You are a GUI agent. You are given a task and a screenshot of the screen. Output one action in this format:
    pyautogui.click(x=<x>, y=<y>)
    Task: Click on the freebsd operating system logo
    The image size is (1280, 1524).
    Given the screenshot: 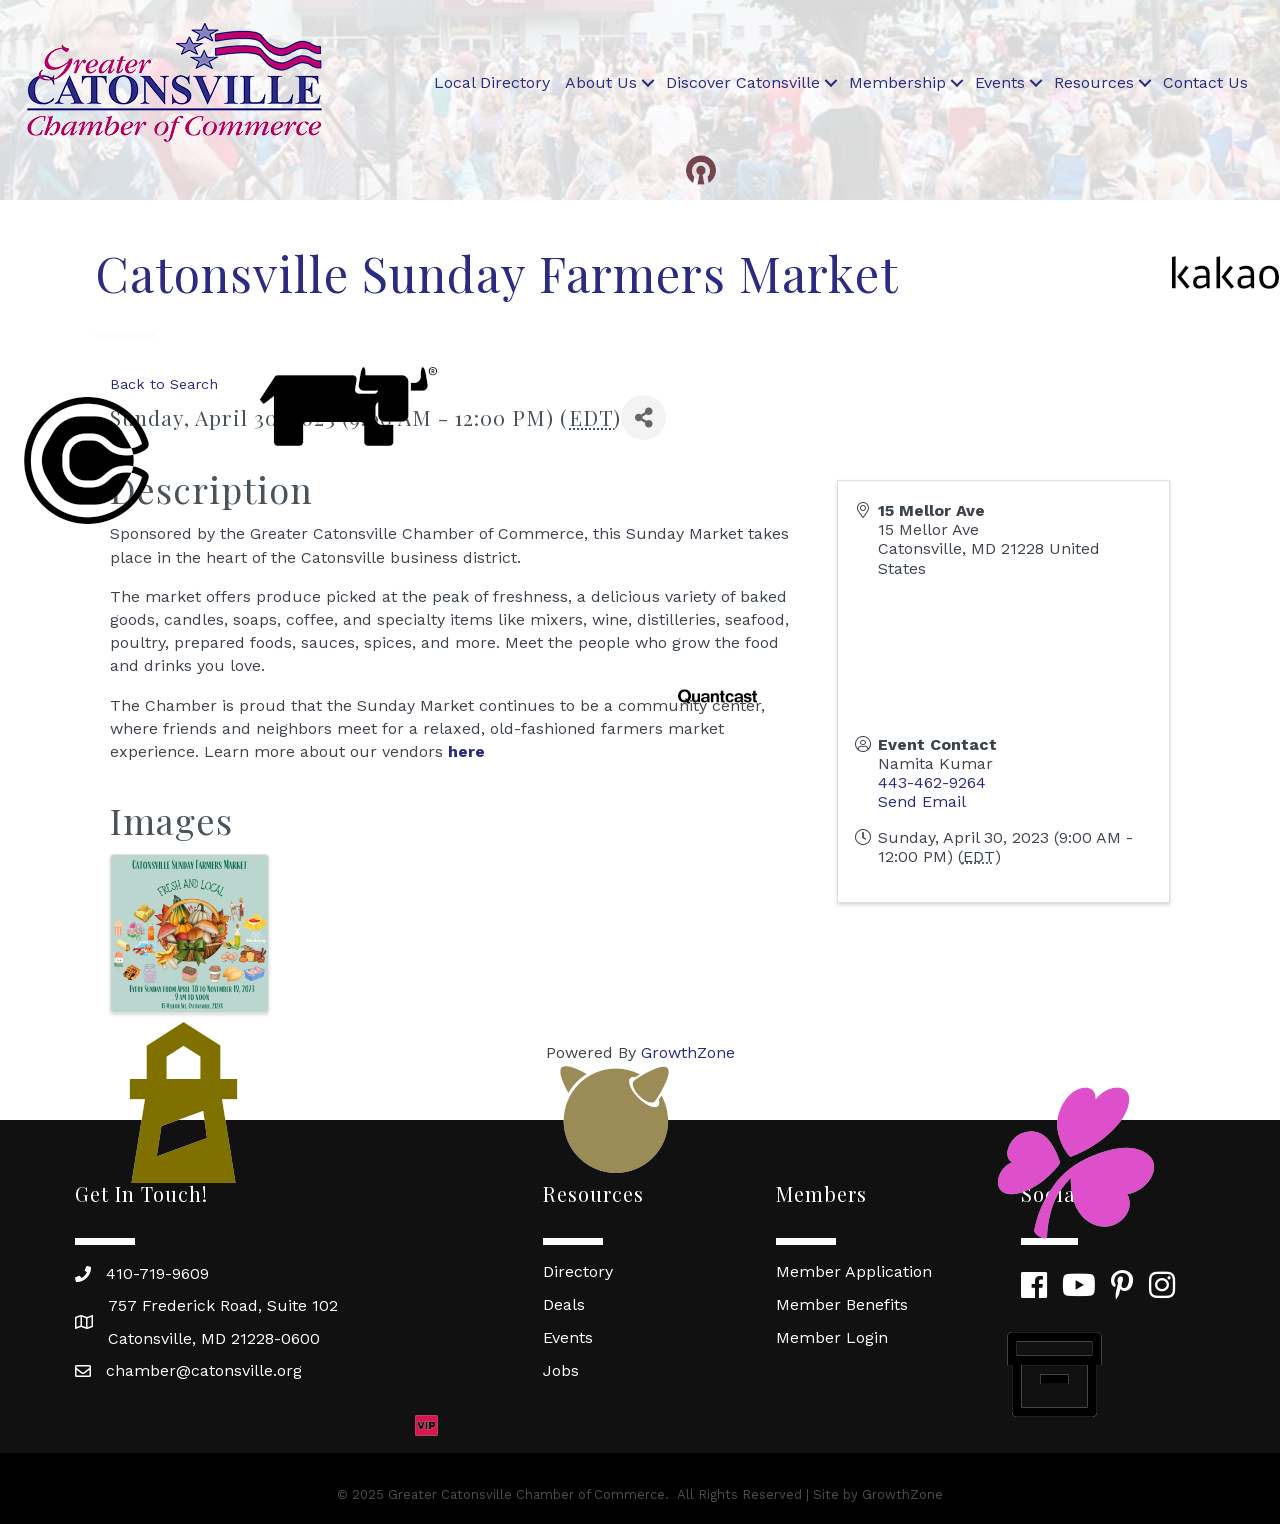 What is the action you would take?
    pyautogui.click(x=614, y=1119)
    